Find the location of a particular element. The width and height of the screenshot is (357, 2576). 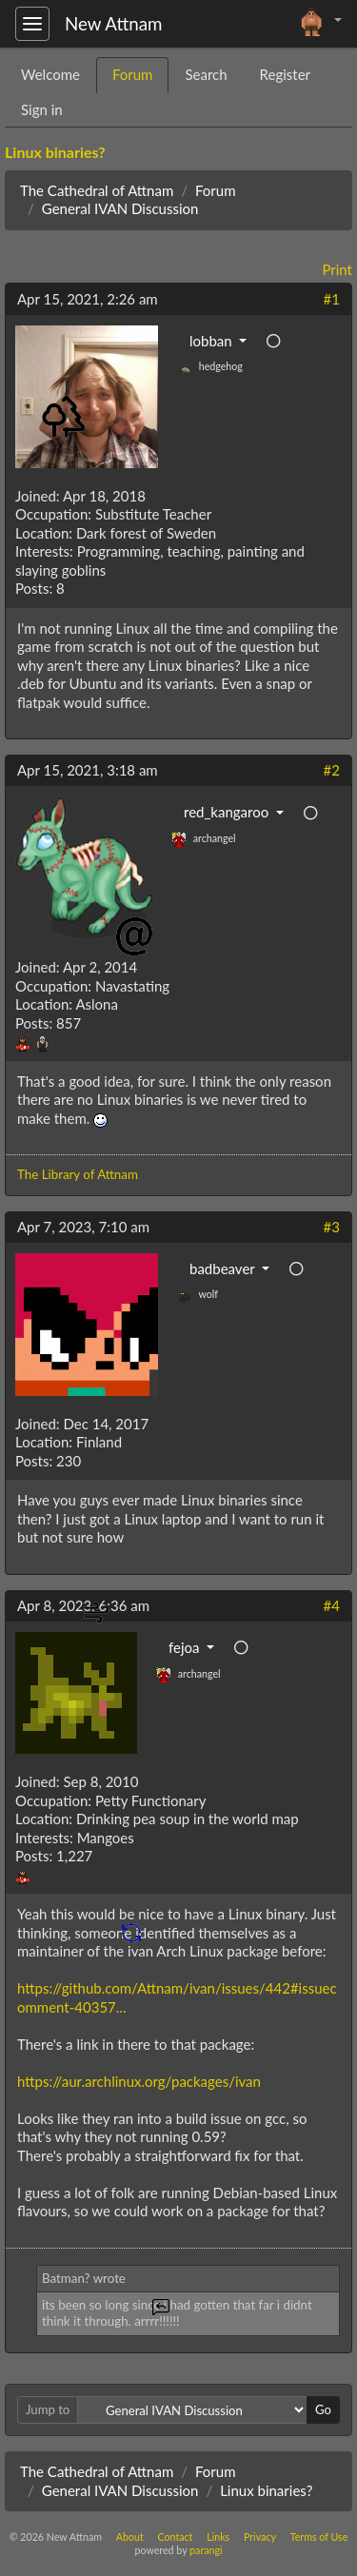

view current wind conditions is located at coordinates (96, 1612).